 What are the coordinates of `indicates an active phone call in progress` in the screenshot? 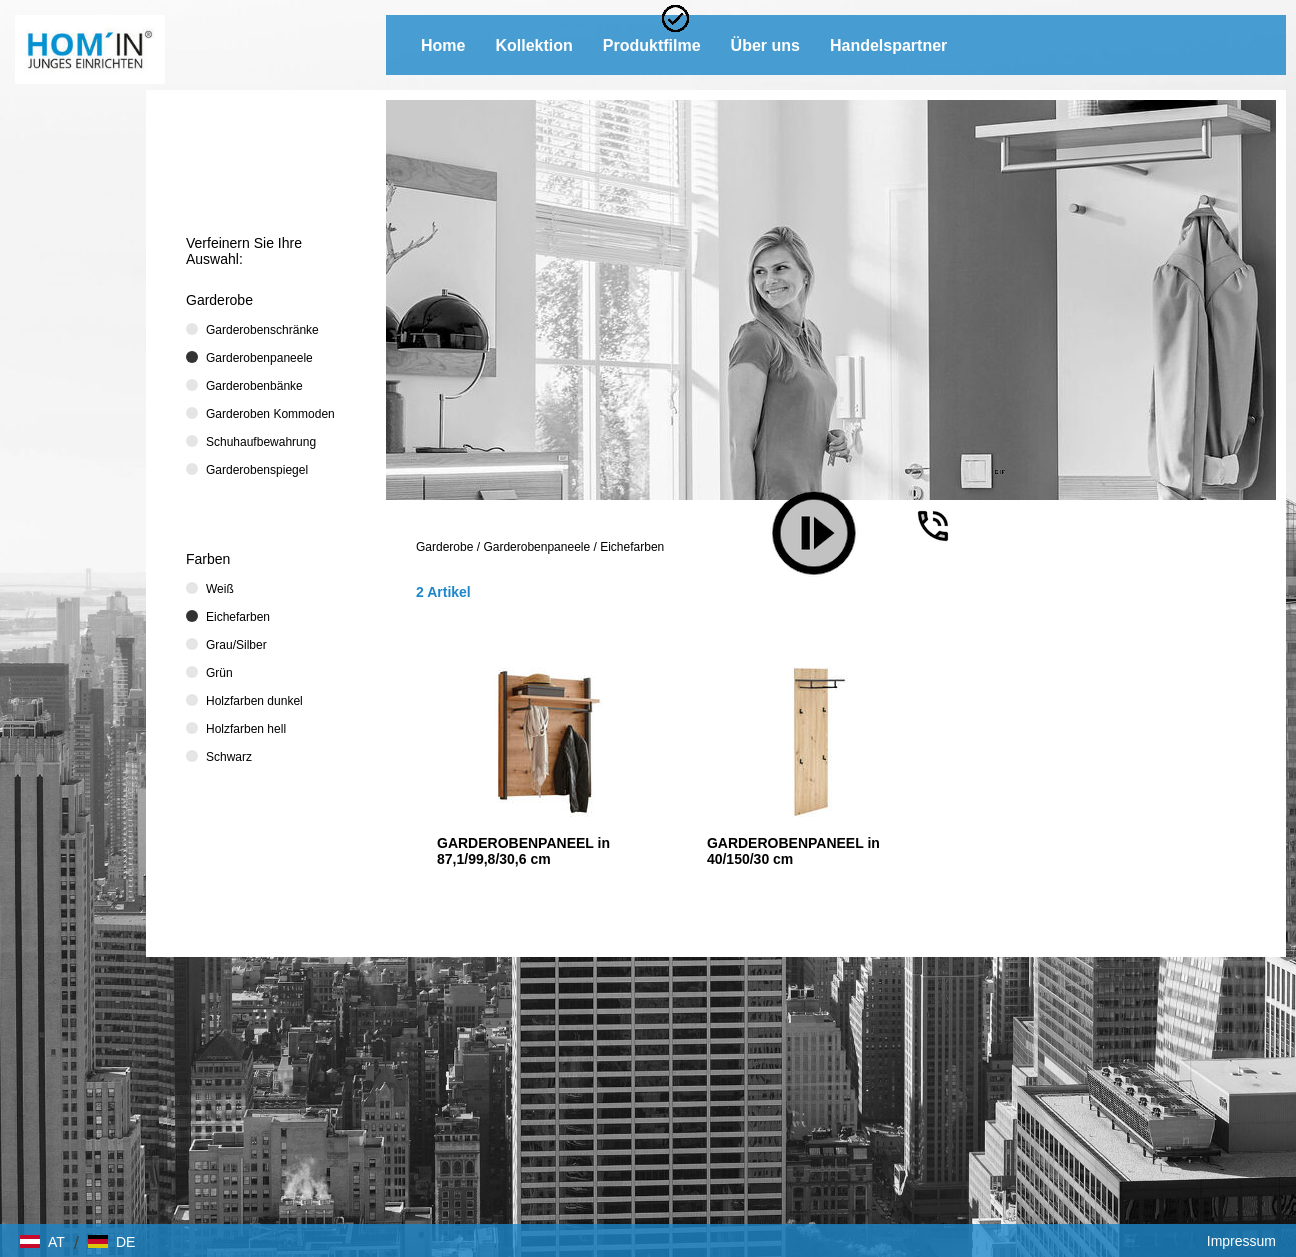 It's located at (933, 526).